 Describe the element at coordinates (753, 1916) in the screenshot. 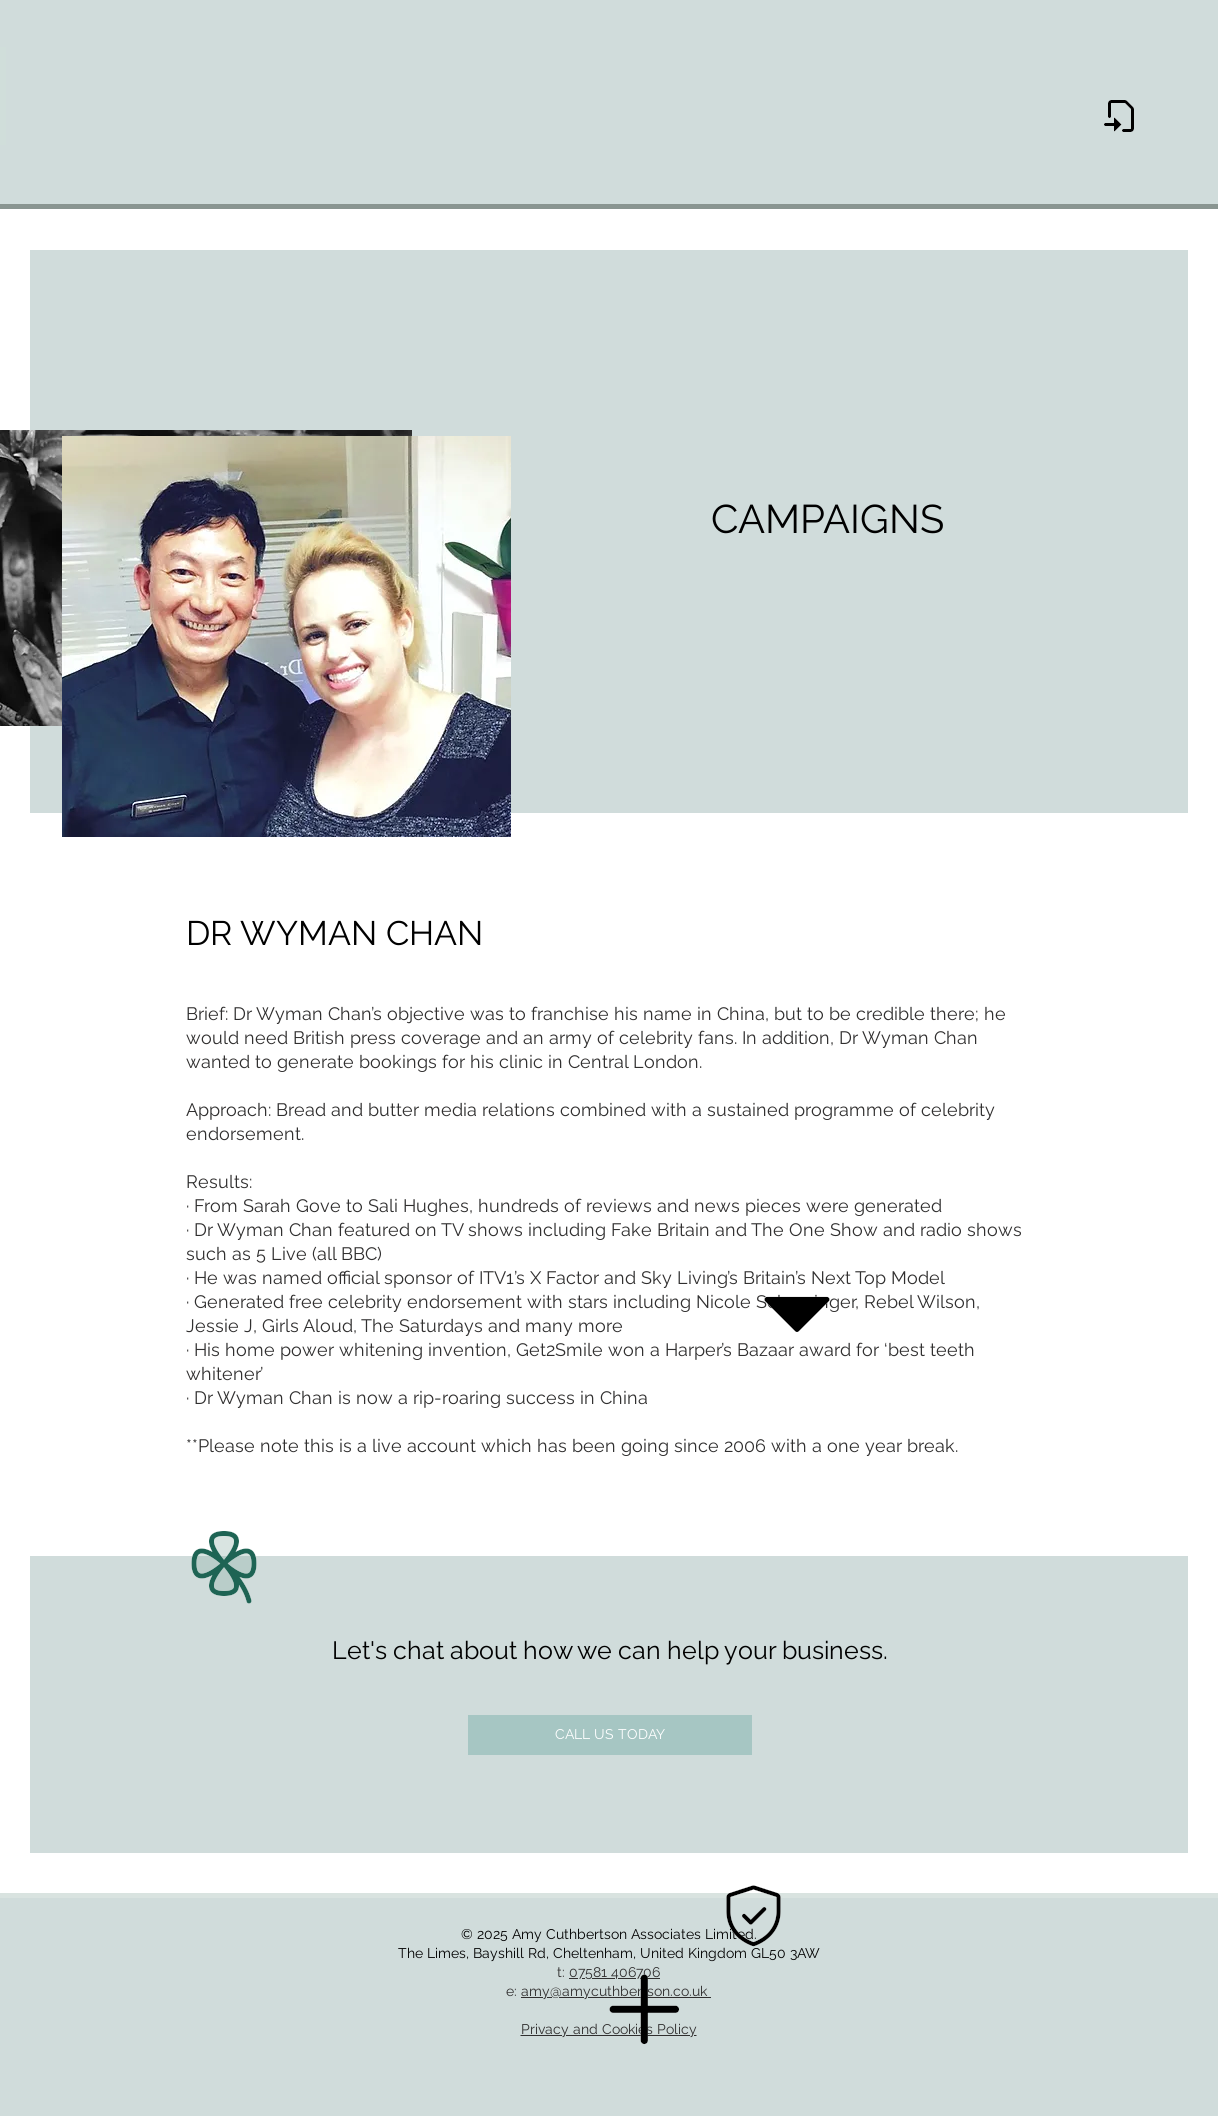

I see `indicates verified security or protection status` at that location.